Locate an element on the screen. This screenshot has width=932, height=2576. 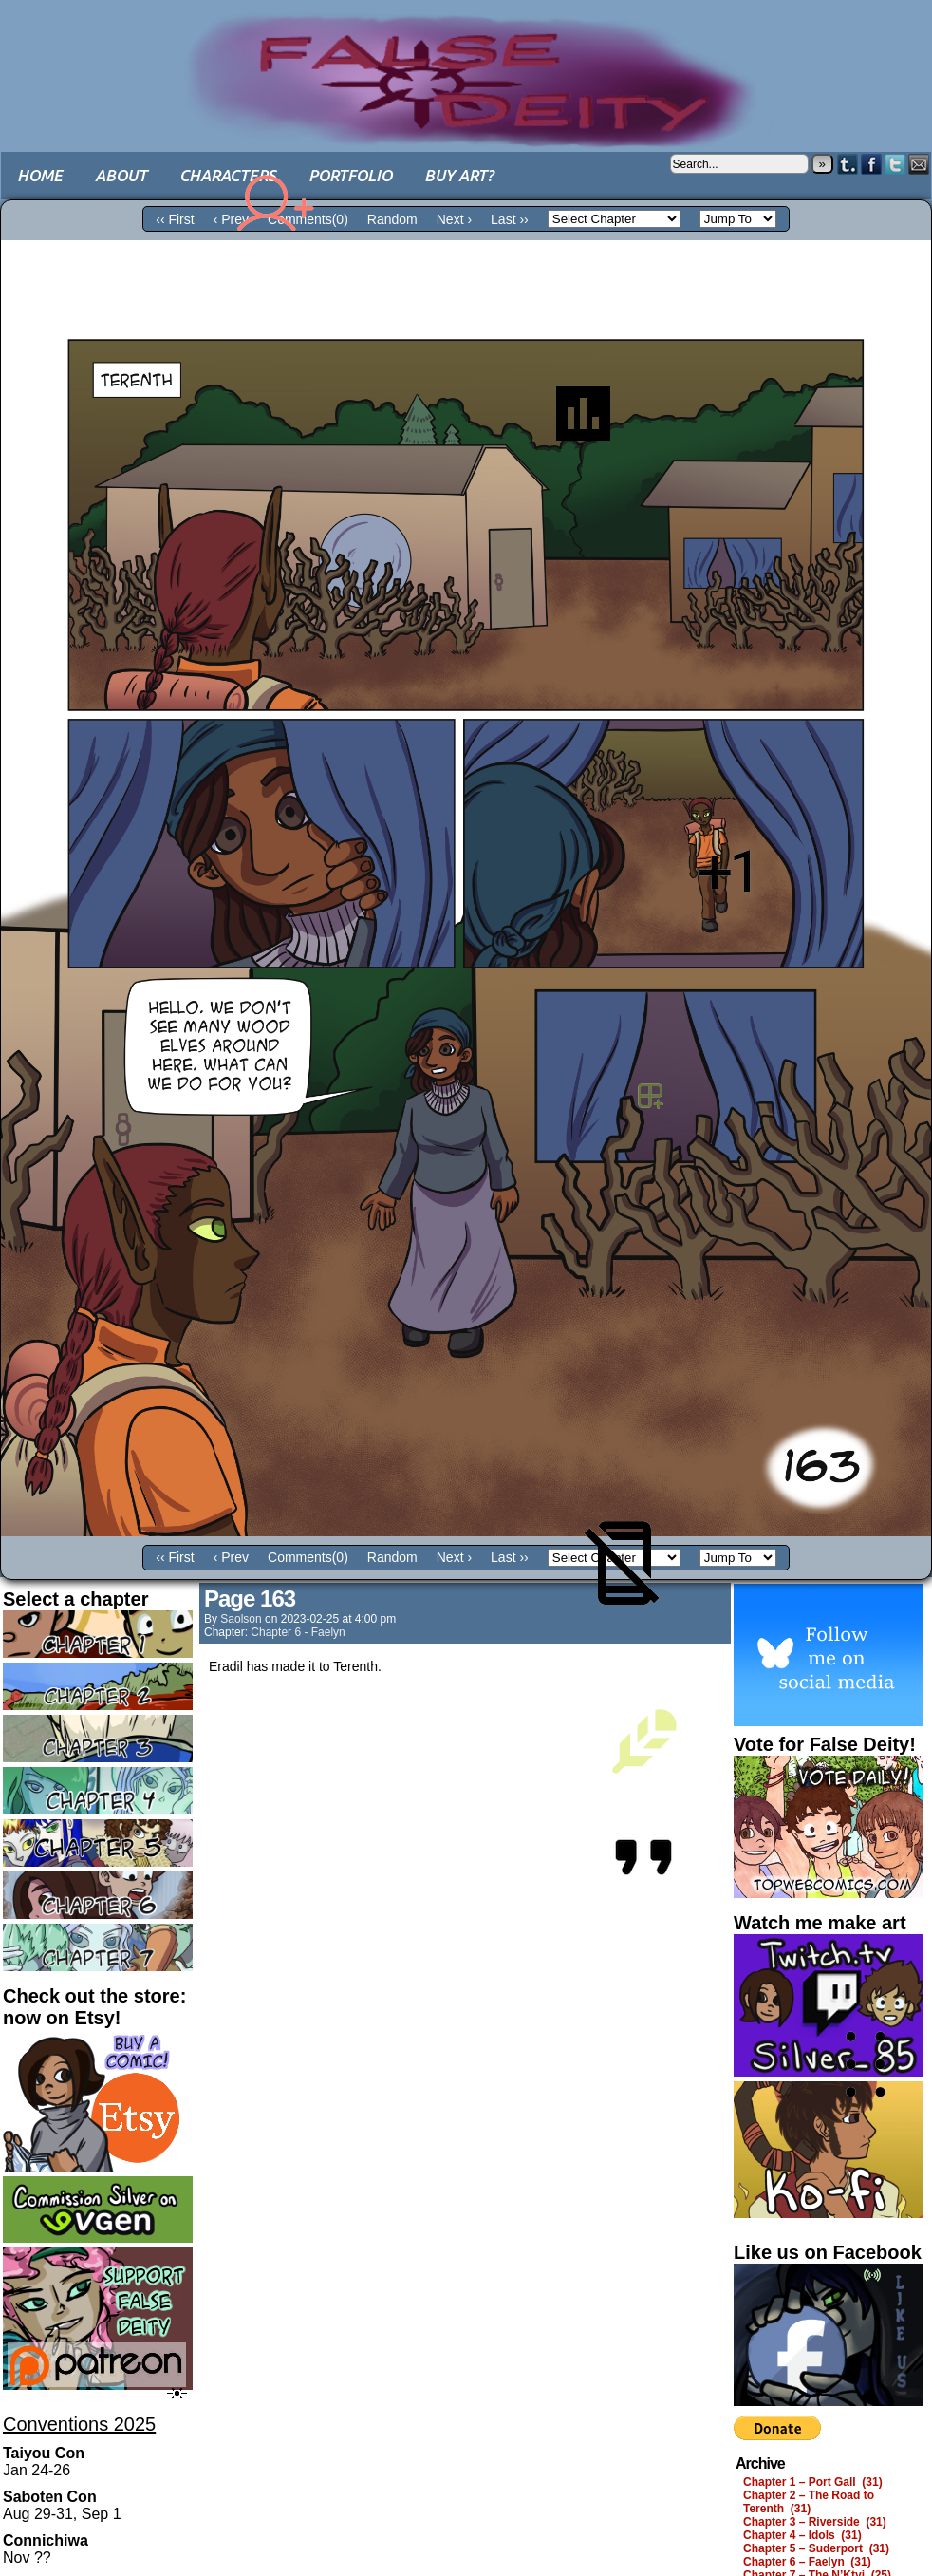
add lens flare effect to image is located at coordinates (177, 2393).